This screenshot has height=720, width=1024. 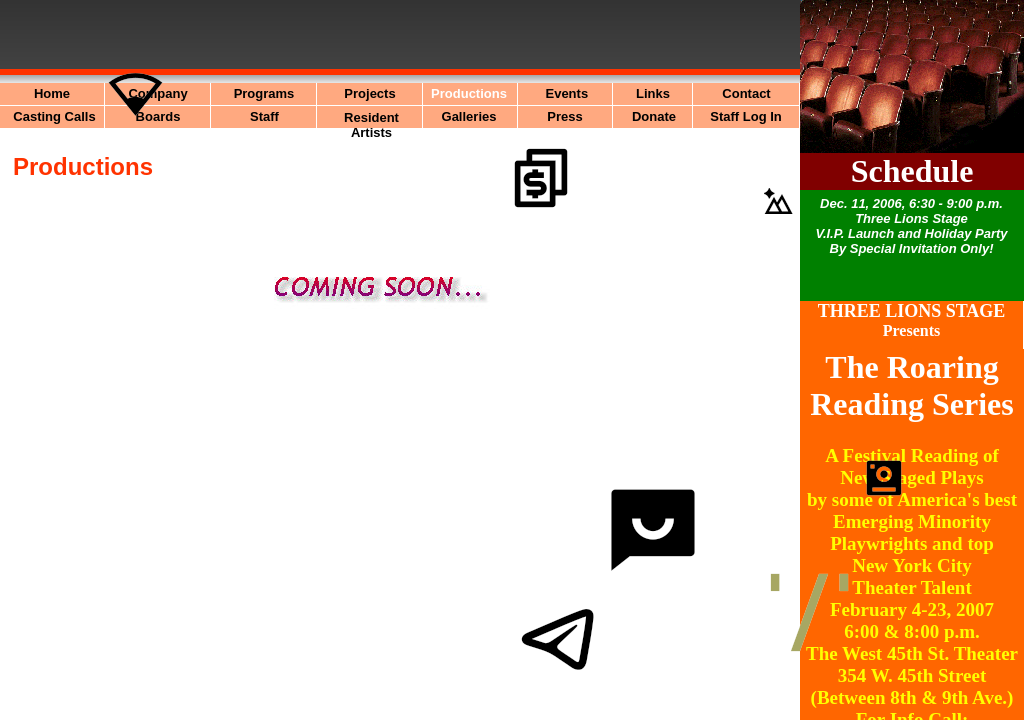 What do you see at coordinates (778, 202) in the screenshot?
I see `generate AI-enhanced landscape images` at bounding box center [778, 202].